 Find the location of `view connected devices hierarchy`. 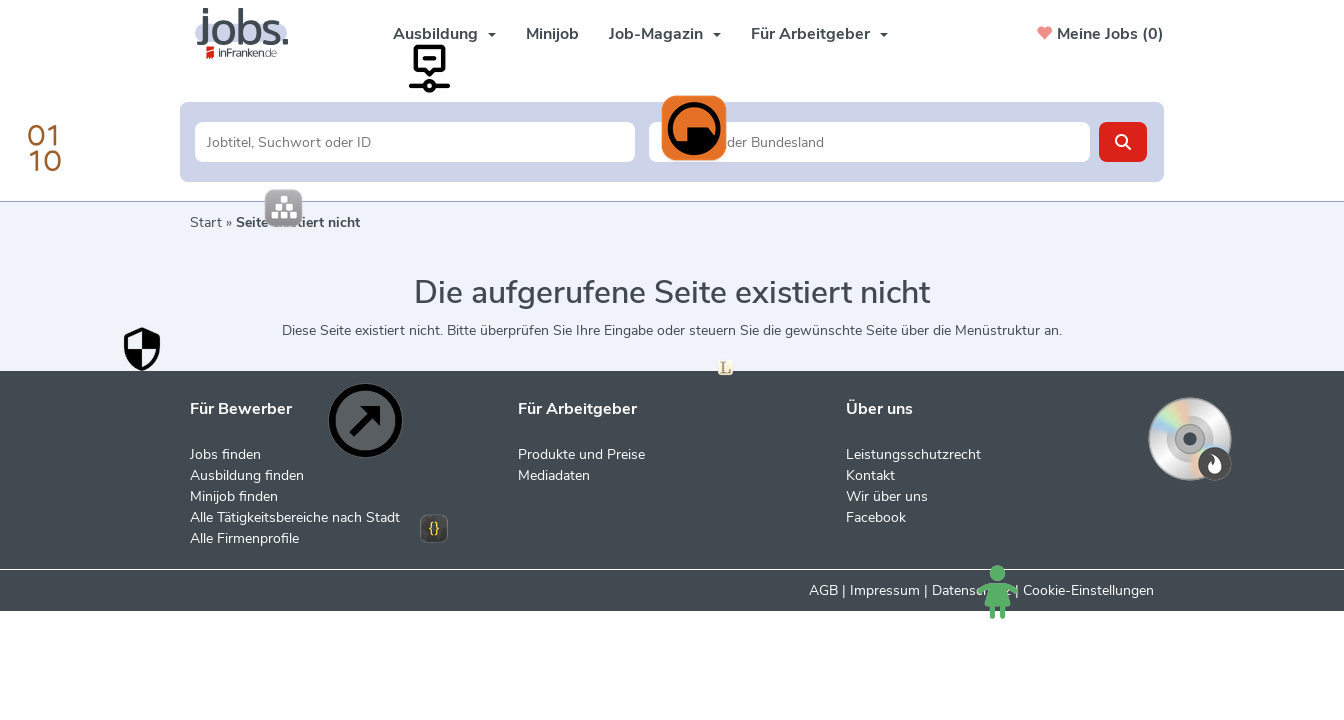

view connected devices hierarchy is located at coordinates (283, 208).